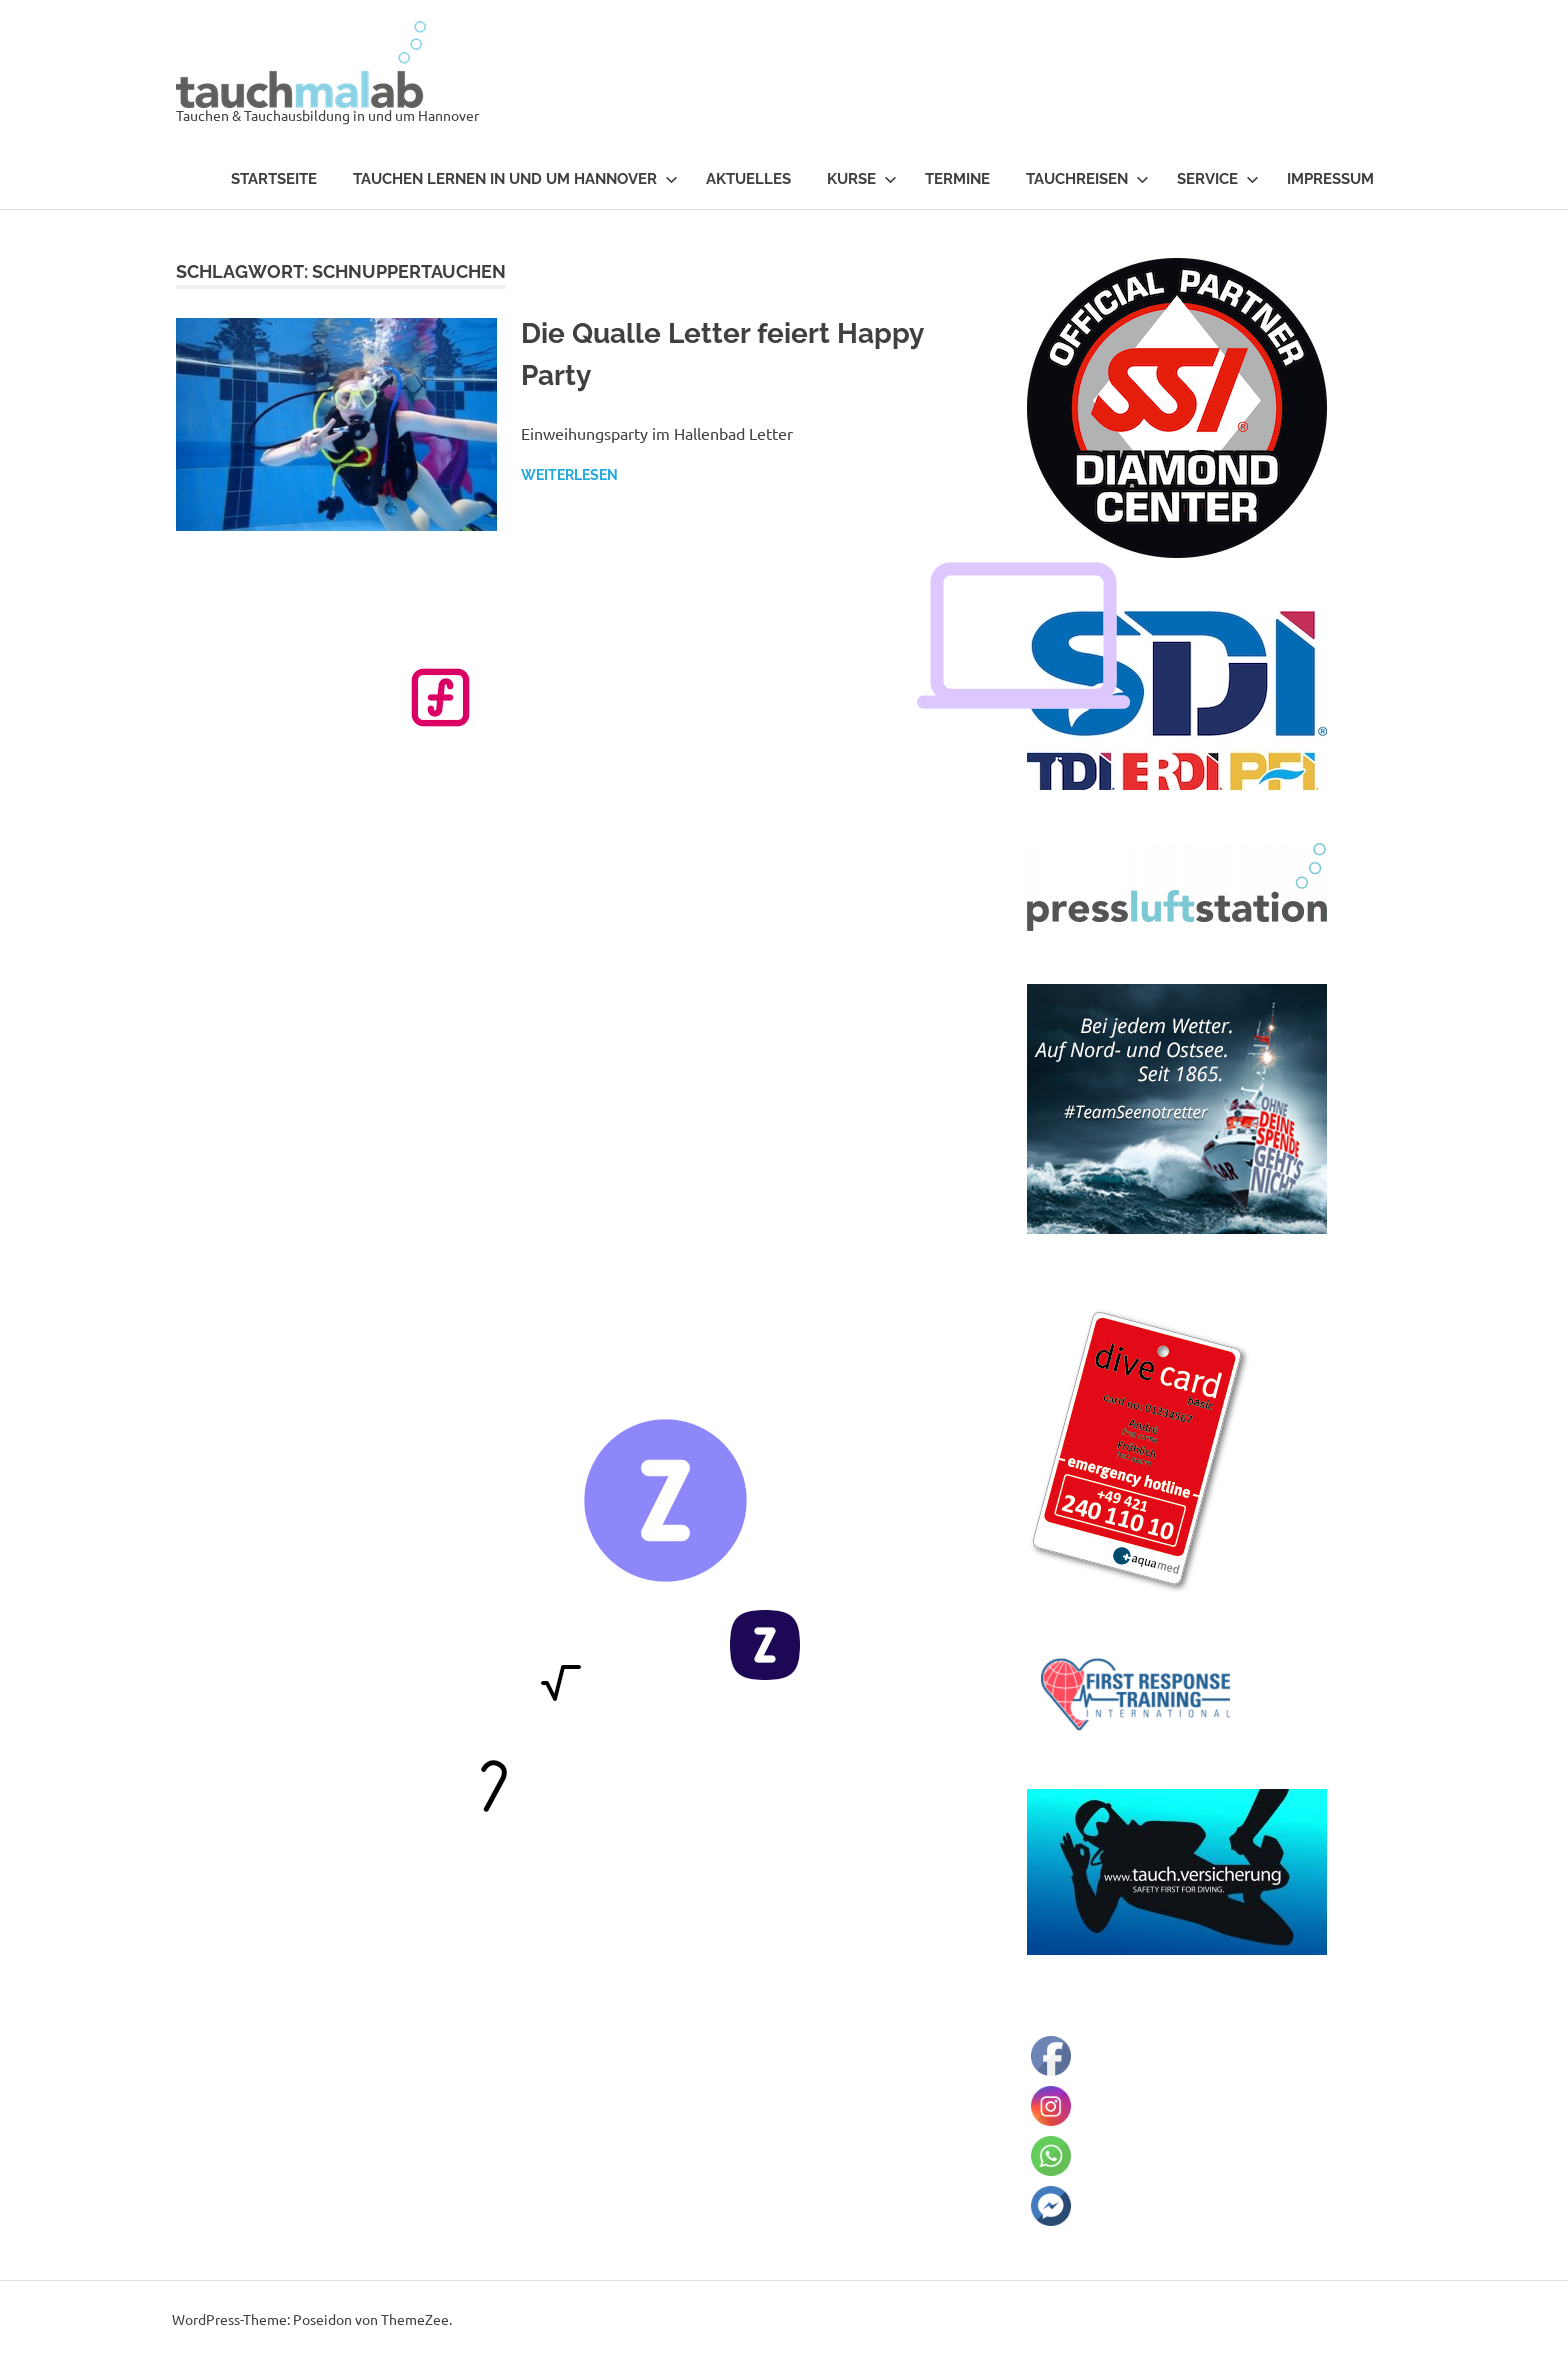 Image resolution: width=1568 pixels, height=2358 pixels. I want to click on accessibility support or mobility assistance, so click(494, 1786).